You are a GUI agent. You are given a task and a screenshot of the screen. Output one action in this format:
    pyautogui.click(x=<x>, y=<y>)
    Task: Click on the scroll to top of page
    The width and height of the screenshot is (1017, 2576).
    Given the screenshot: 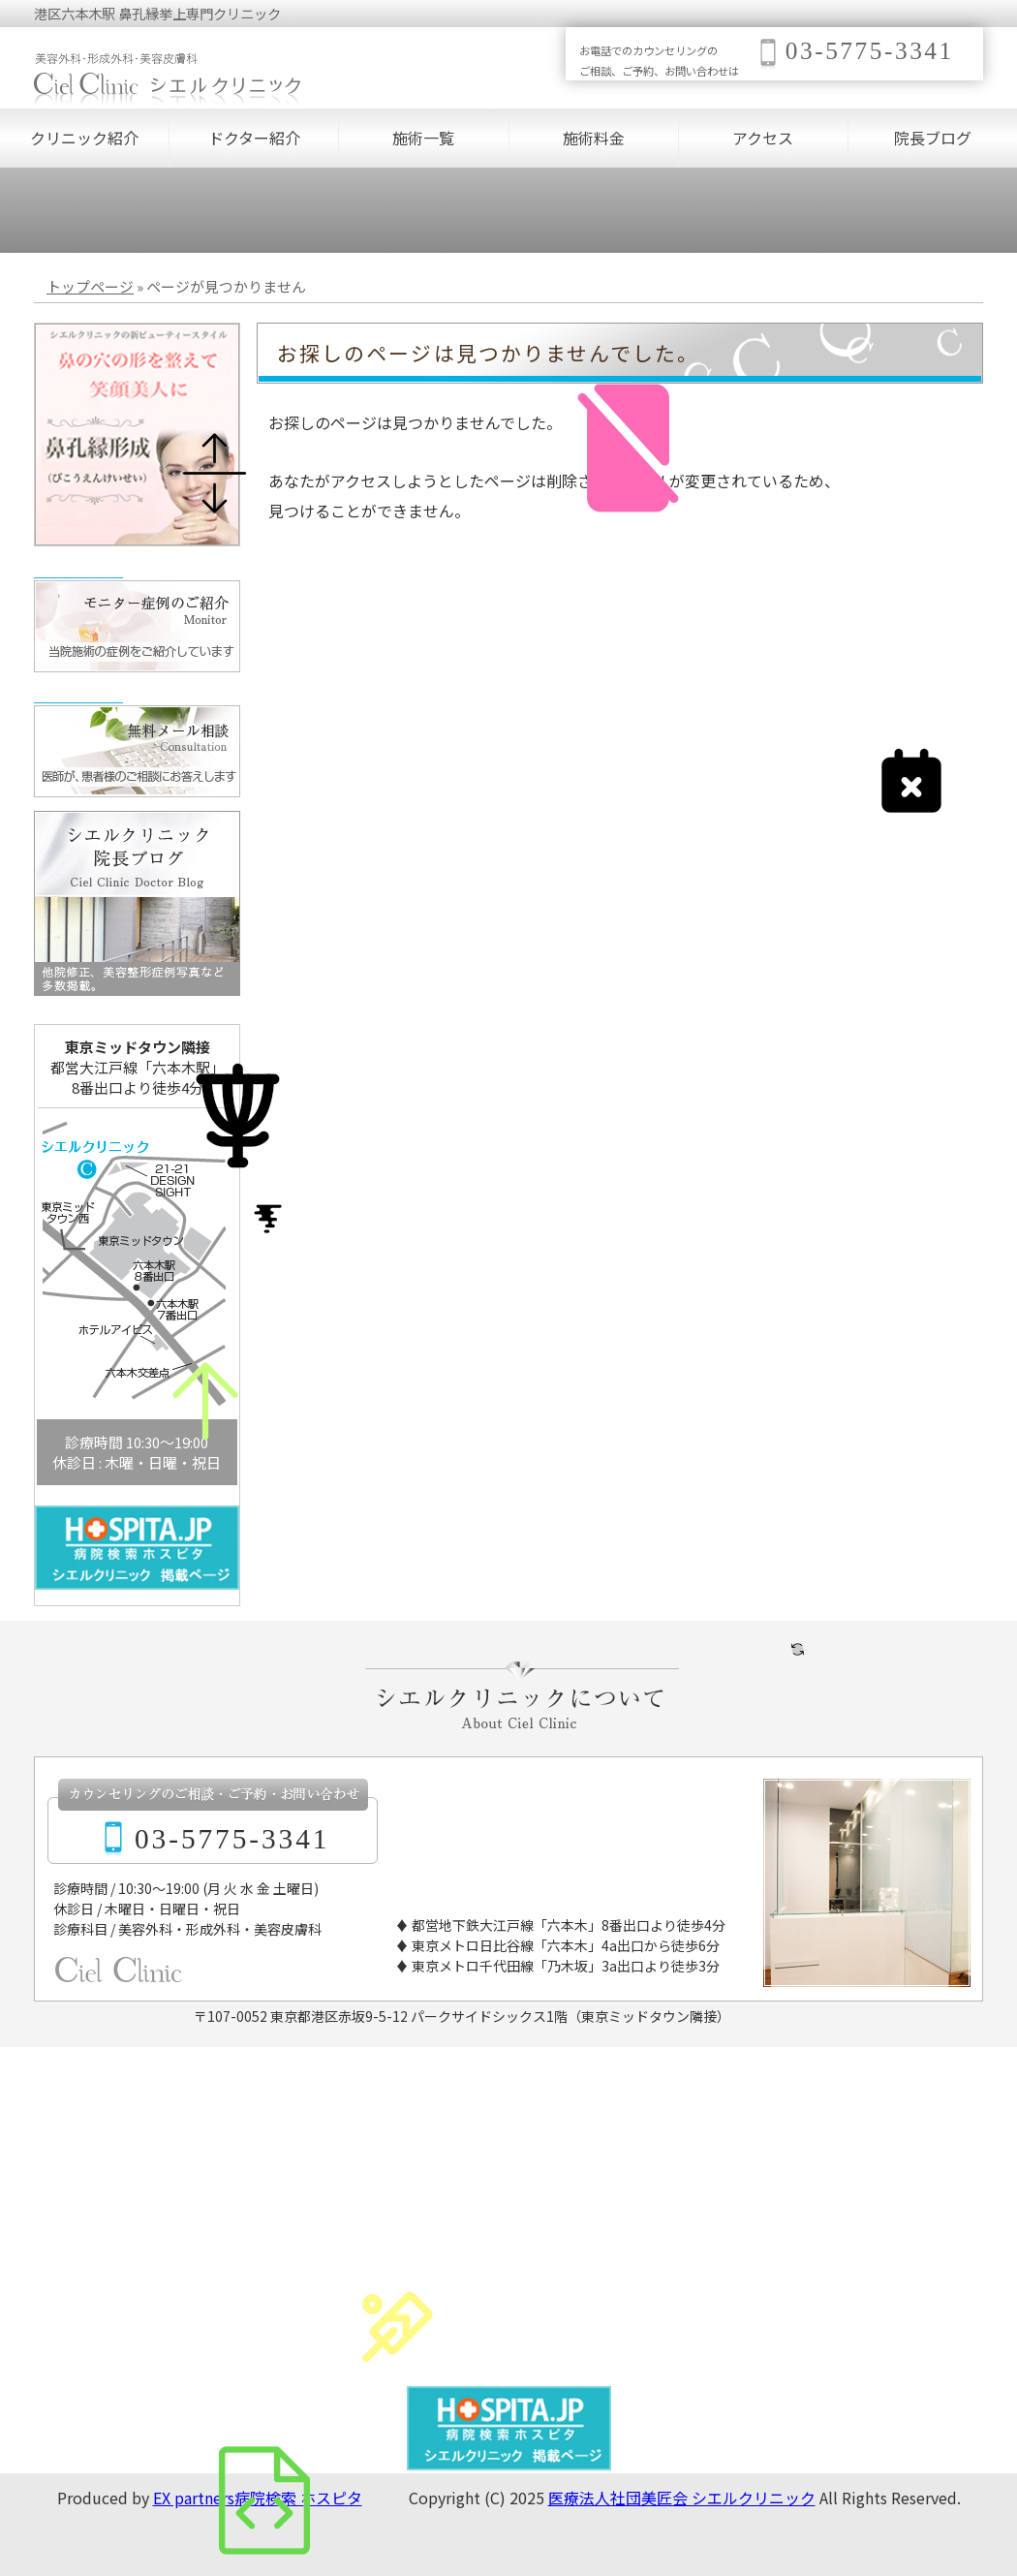 What is the action you would take?
    pyautogui.click(x=205, y=1401)
    